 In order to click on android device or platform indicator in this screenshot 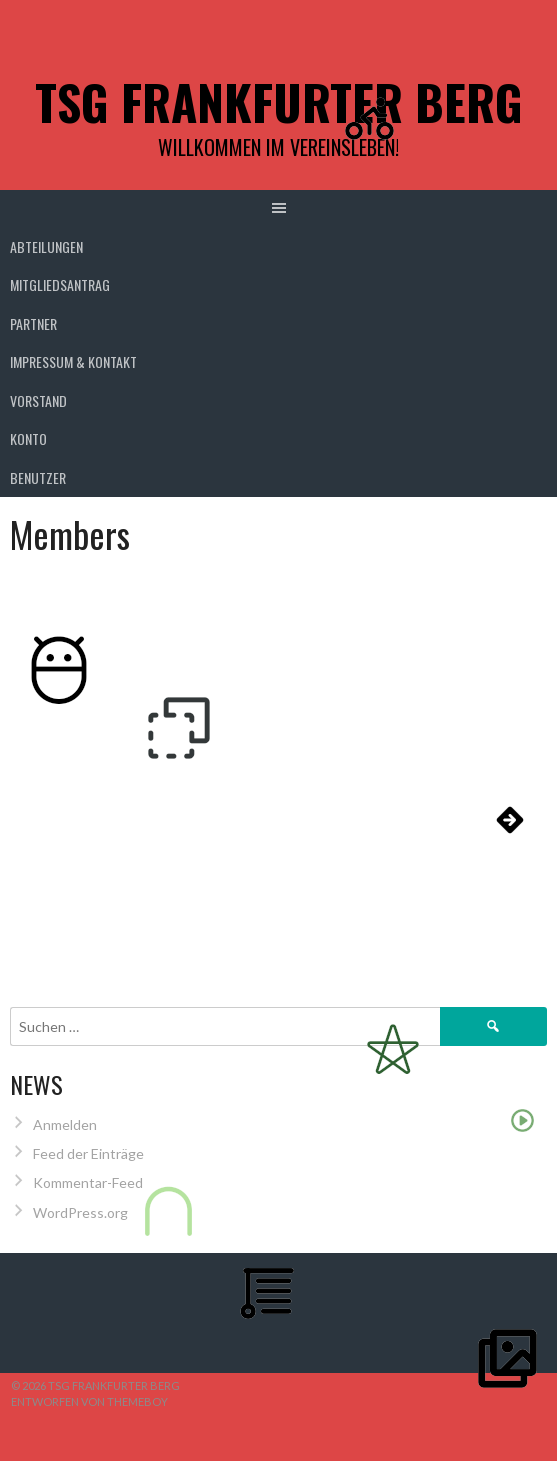, I will do `click(59, 669)`.